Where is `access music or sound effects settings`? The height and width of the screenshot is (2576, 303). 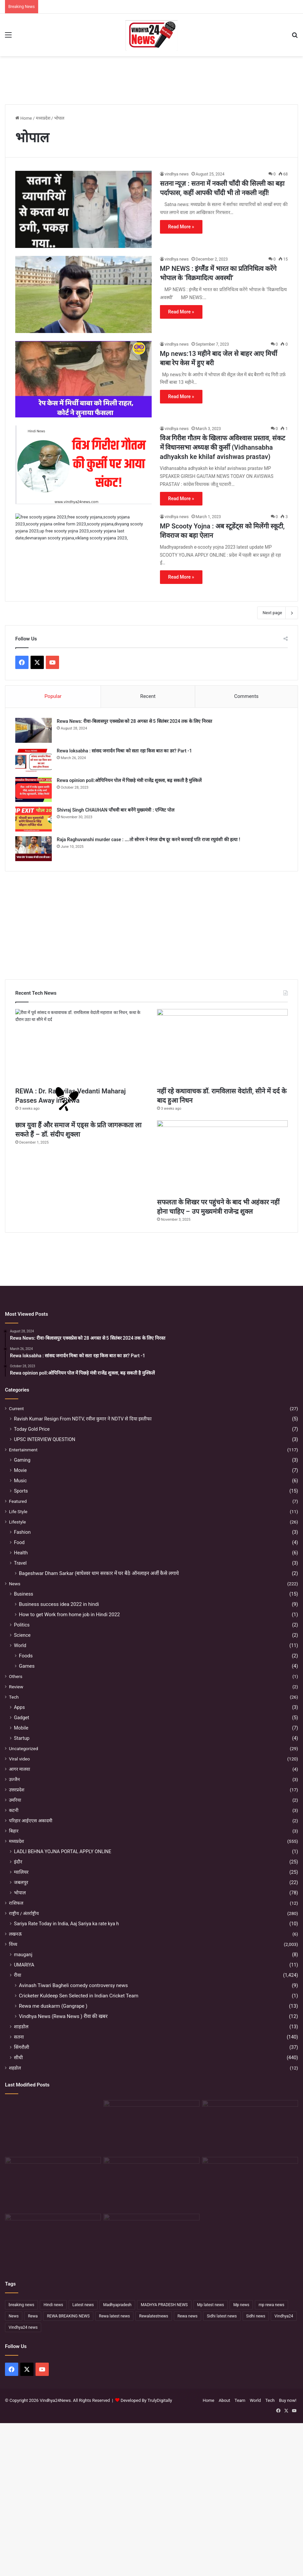 access music or sound effects settings is located at coordinates (67, 1099).